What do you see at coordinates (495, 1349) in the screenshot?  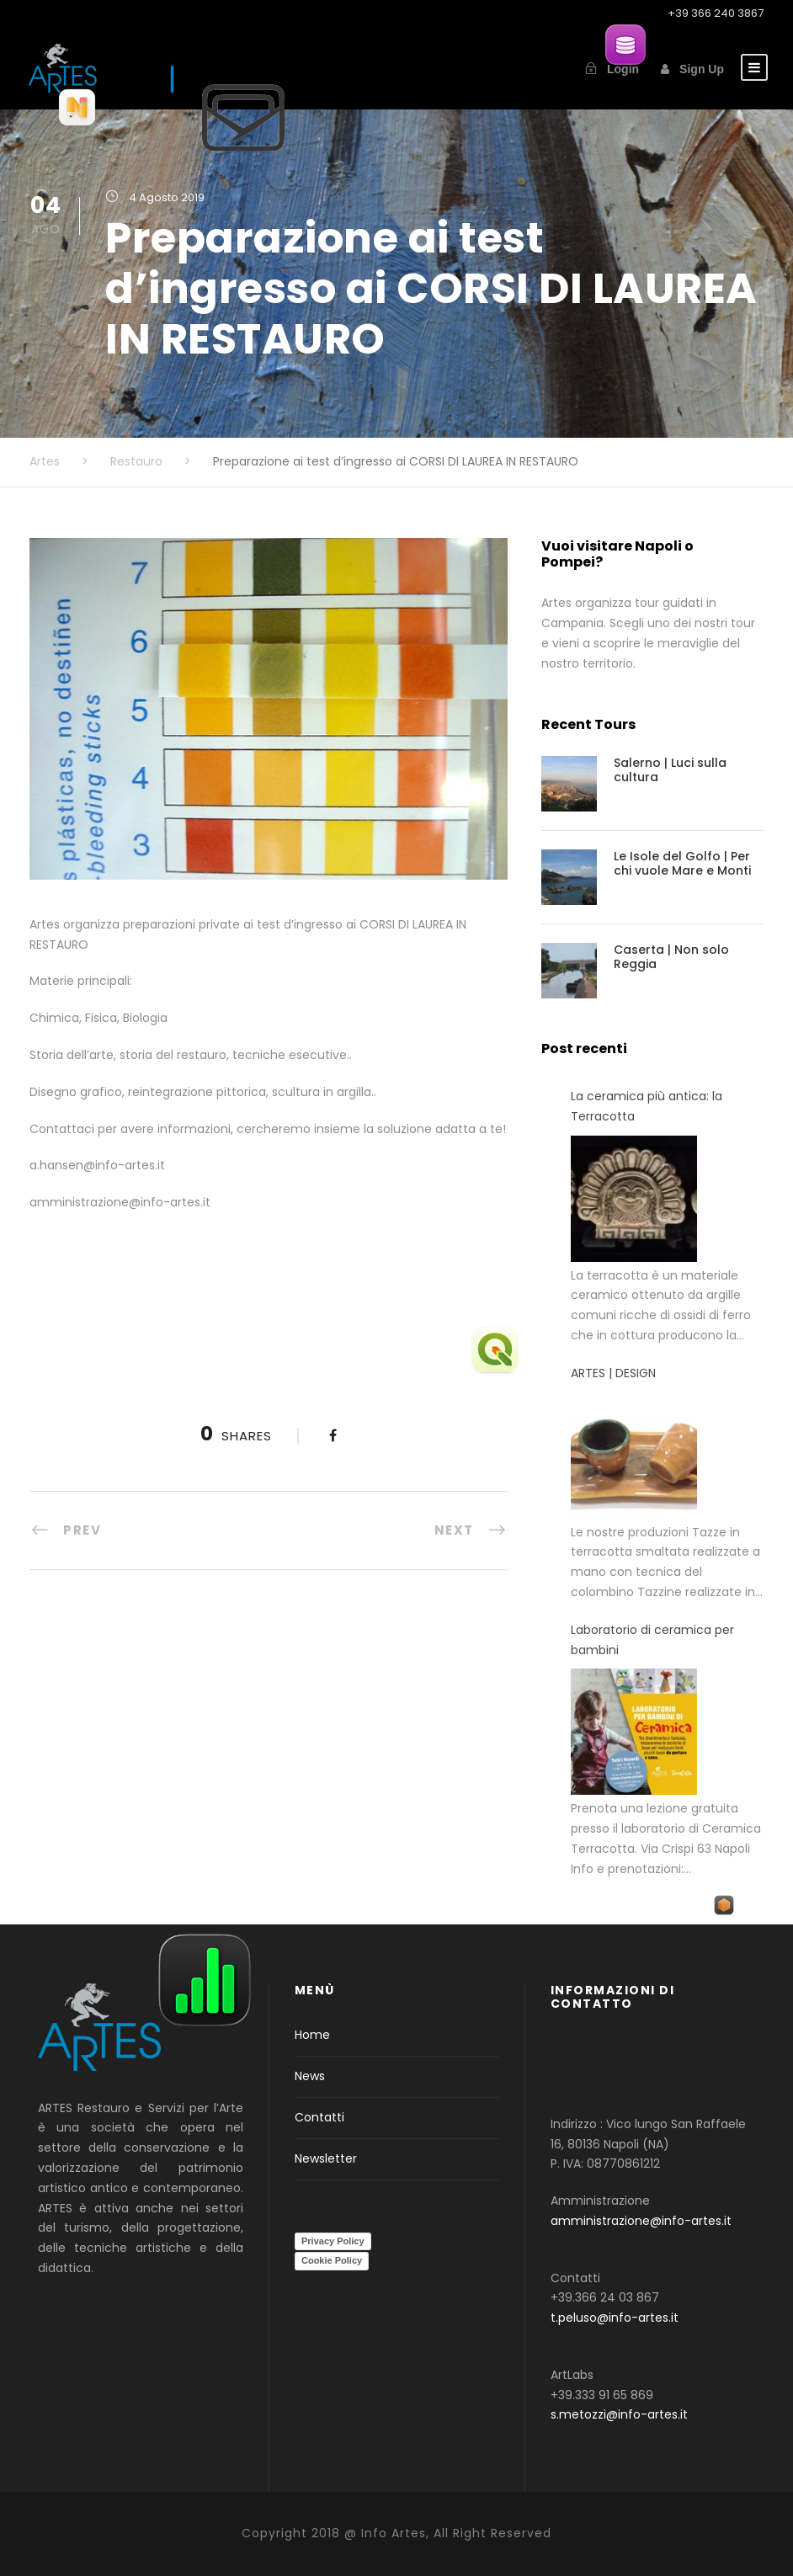 I see `open qgis geographic information system application` at bounding box center [495, 1349].